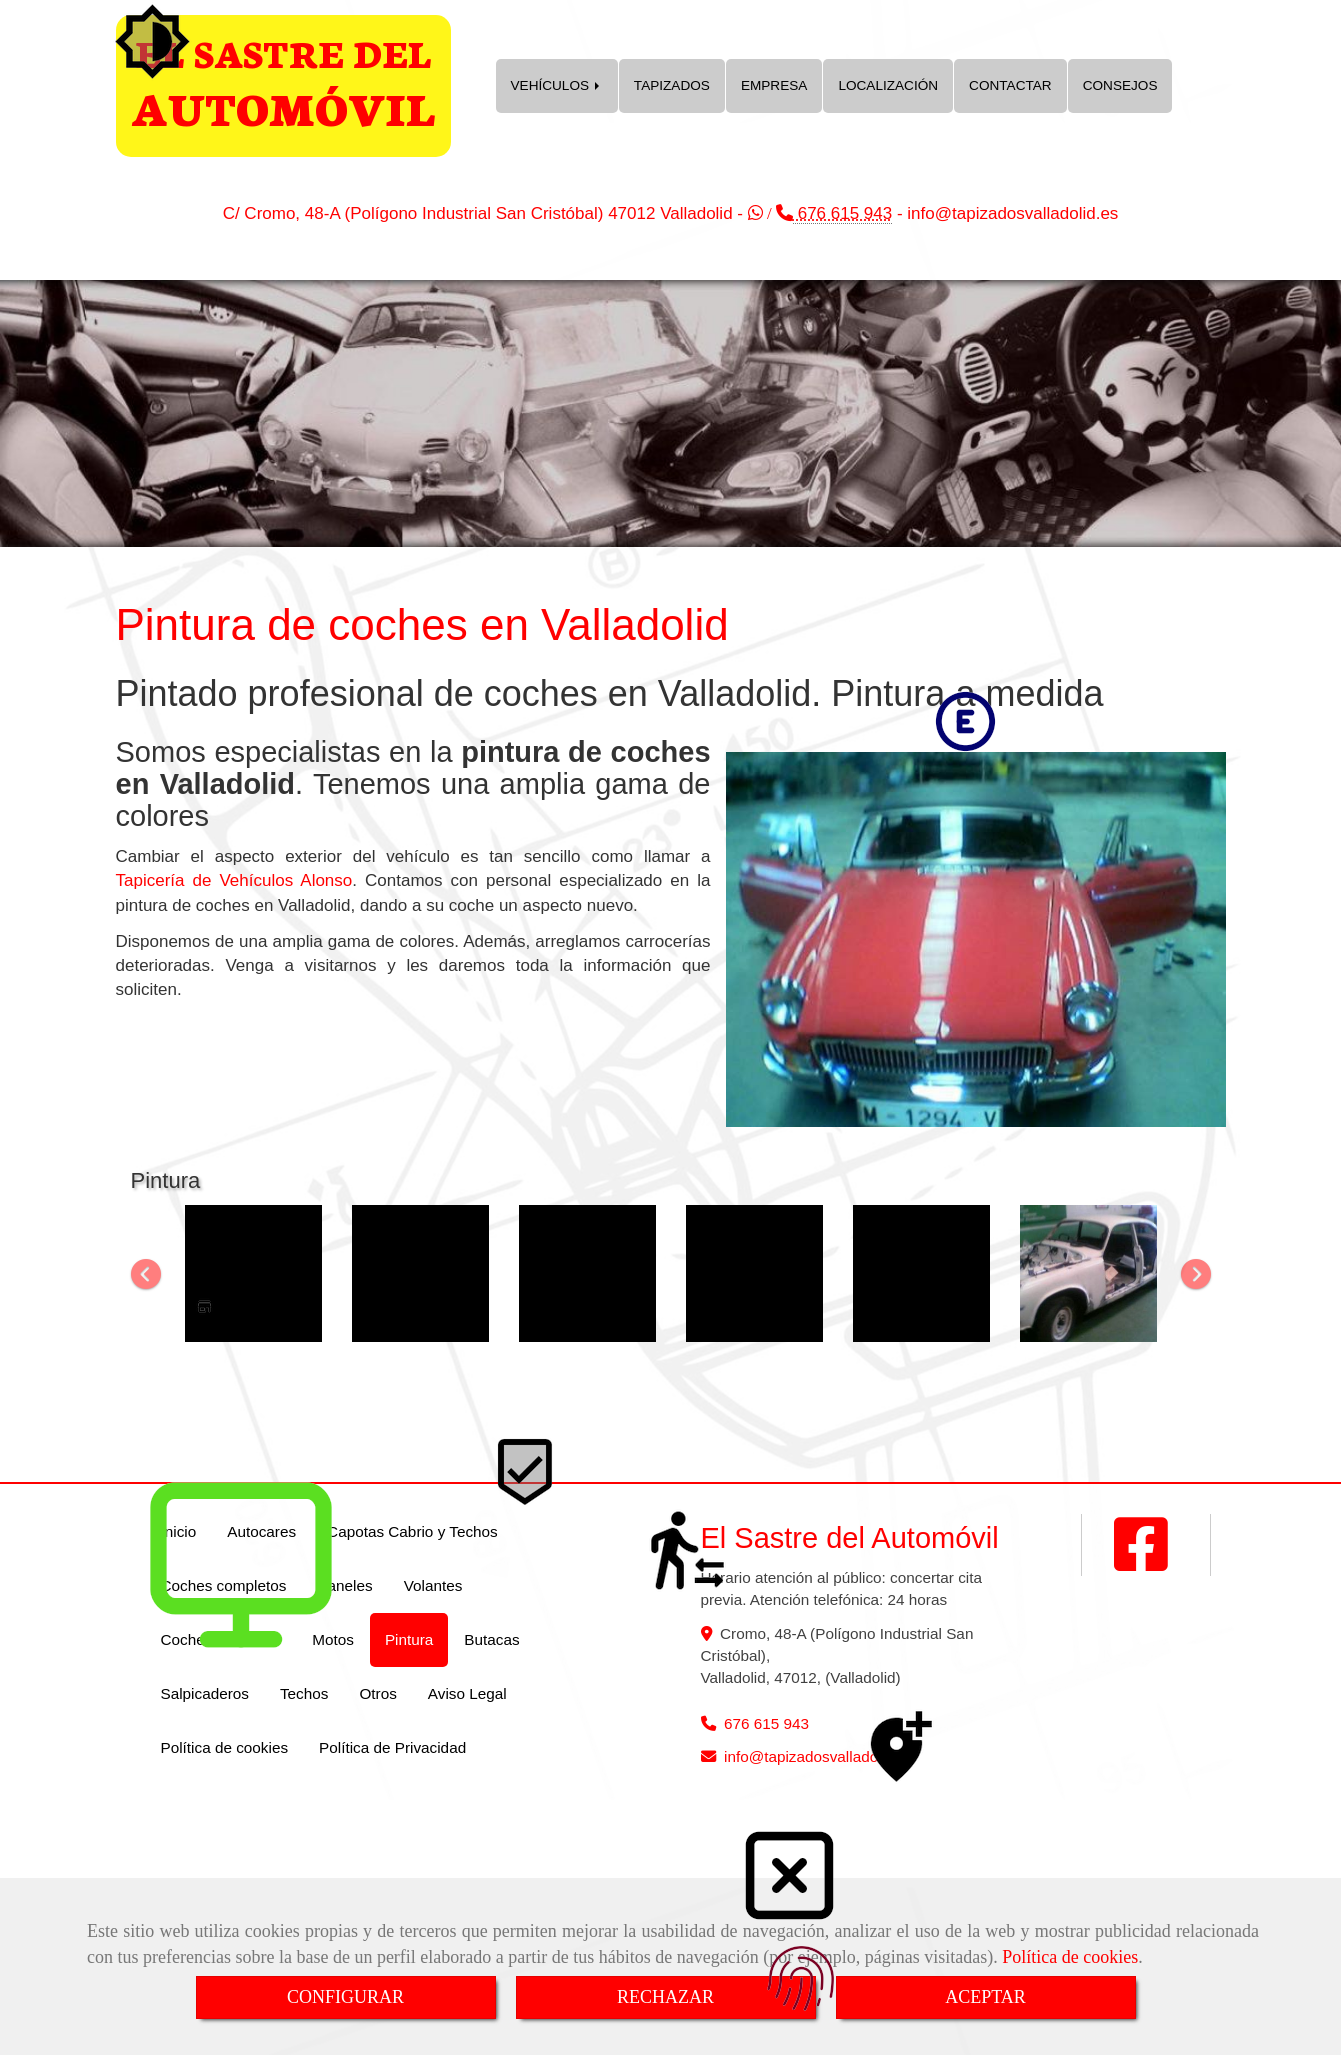  I want to click on add a new location pin to the map, so click(896, 1746).